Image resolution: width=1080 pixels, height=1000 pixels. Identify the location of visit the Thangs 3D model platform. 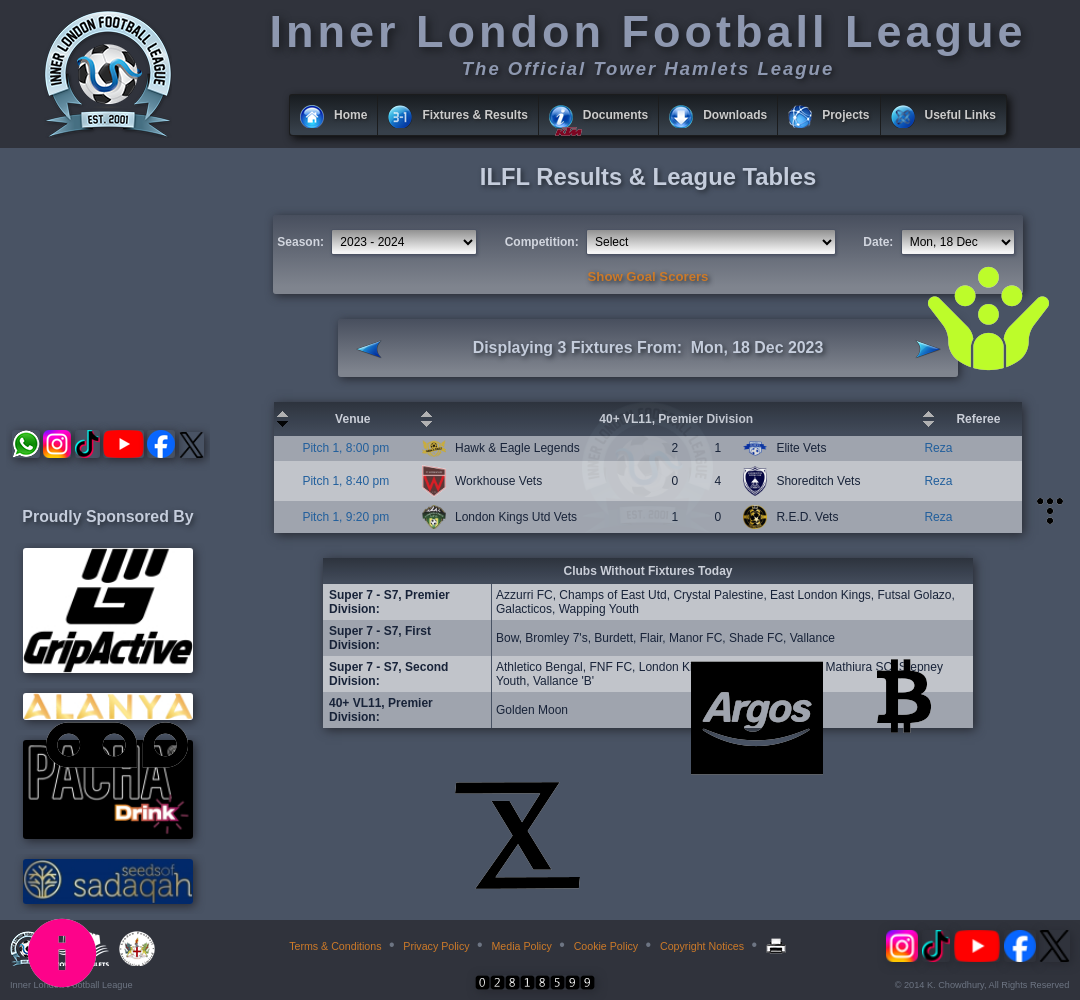
(117, 745).